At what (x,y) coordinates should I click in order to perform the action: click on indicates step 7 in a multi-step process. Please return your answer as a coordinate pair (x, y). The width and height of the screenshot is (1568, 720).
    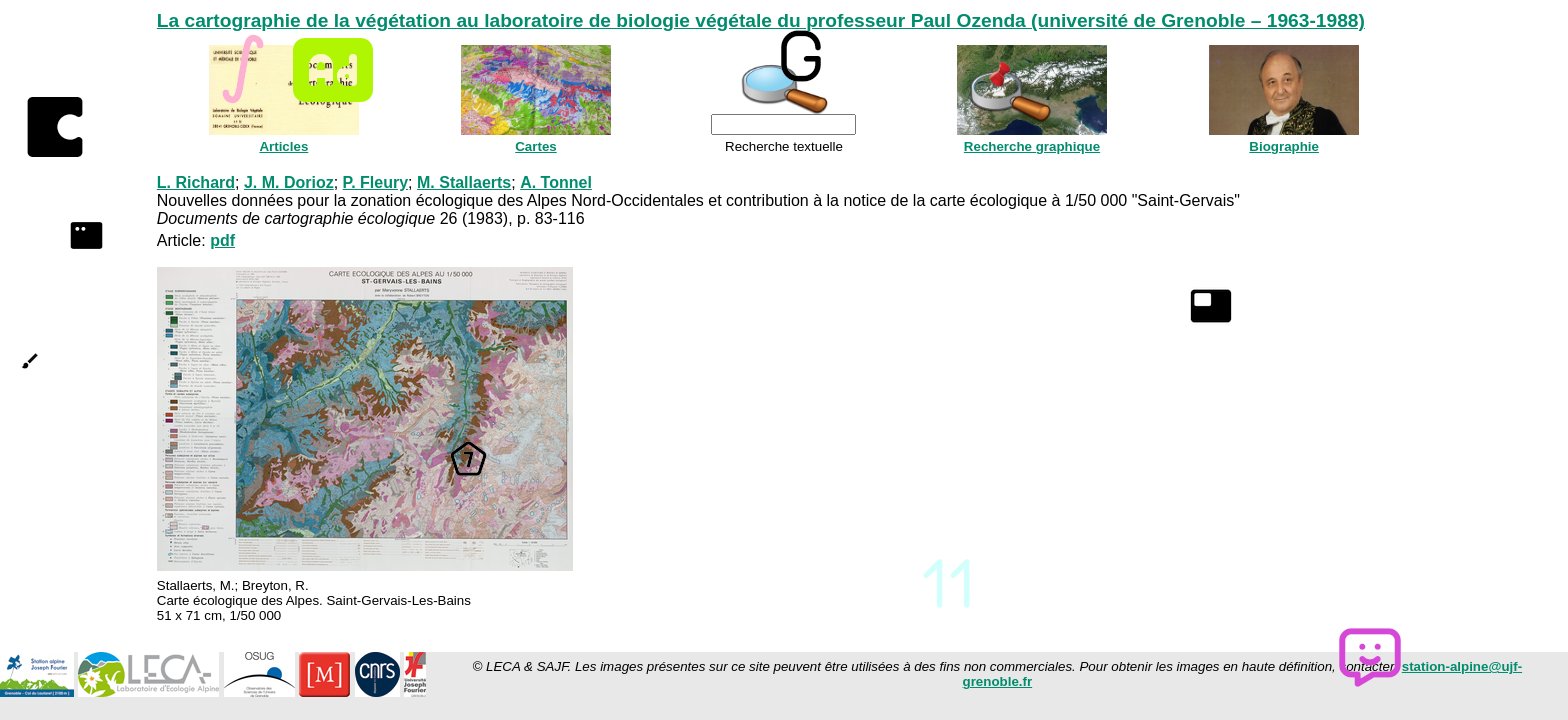
    Looking at the image, I should click on (468, 459).